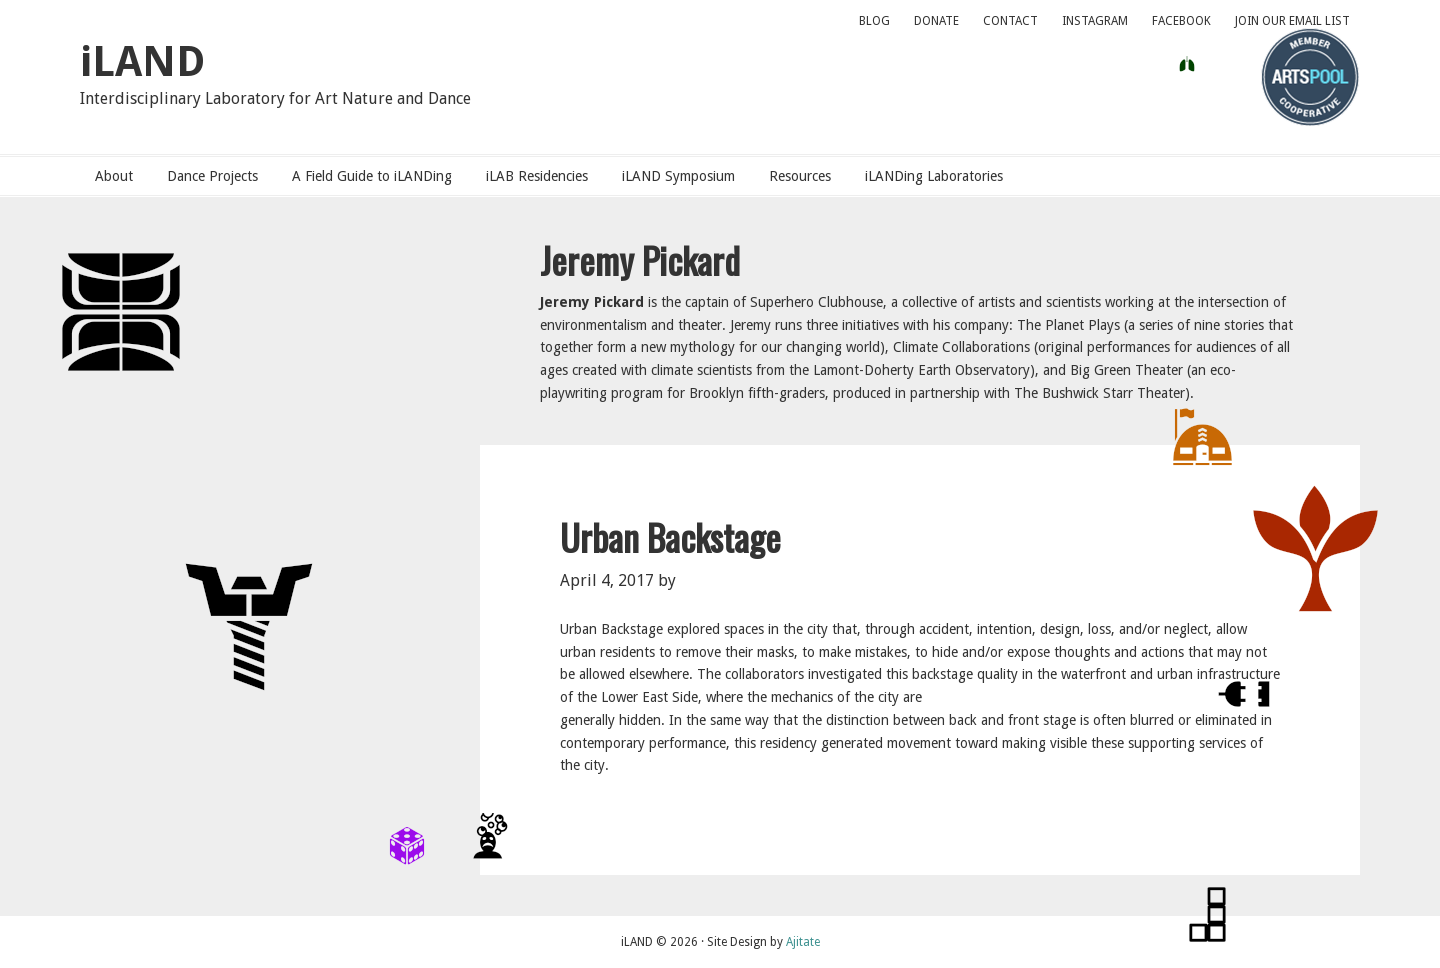 This screenshot has width=1440, height=968. What do you see at coordinates (1314, 548) in the screenshot?
I see `indicates new growth or beginner status` at bounding box center [1314, 548].